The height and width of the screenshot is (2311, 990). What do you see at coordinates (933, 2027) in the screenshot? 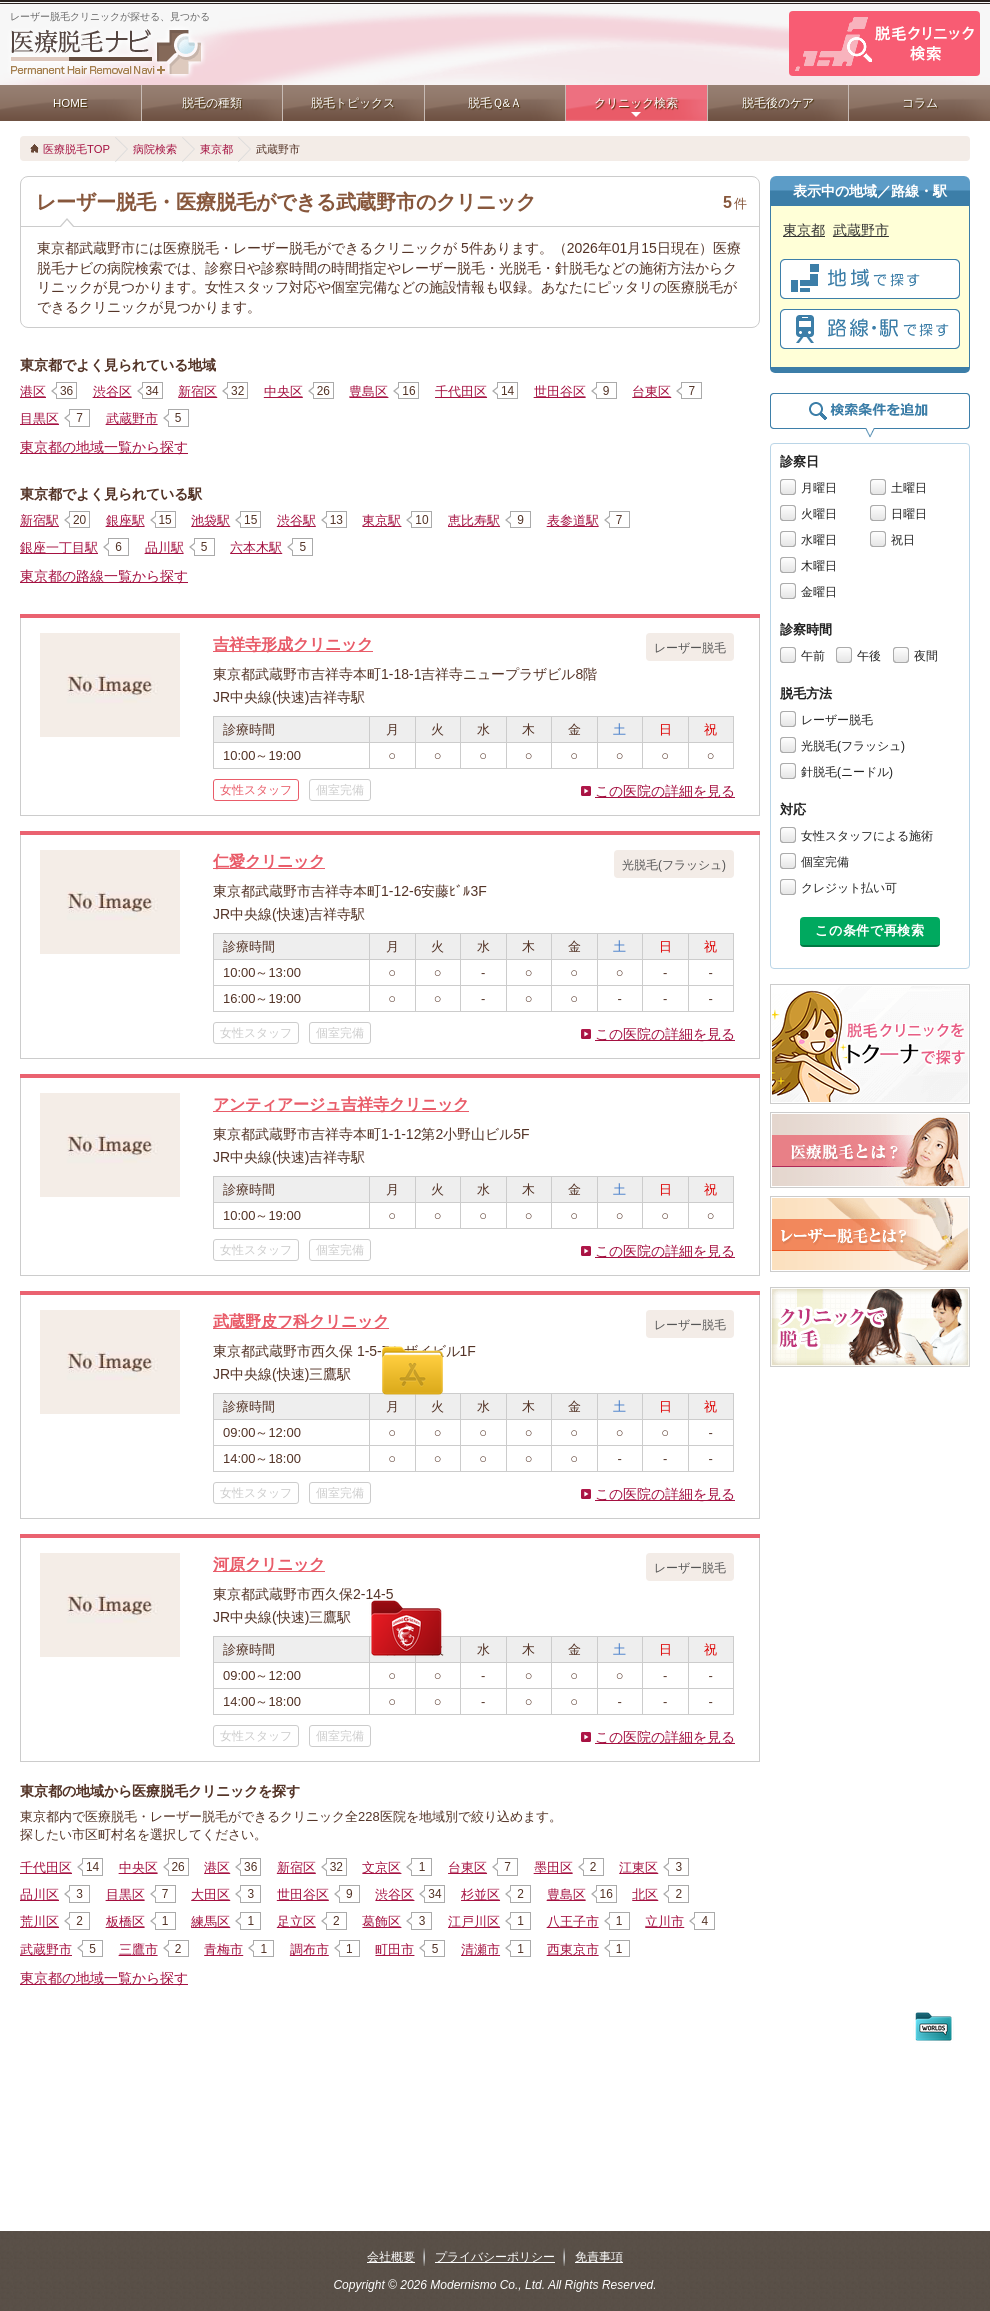
I see `open vrchat worlds folder` at bounding box center [933, 2027].